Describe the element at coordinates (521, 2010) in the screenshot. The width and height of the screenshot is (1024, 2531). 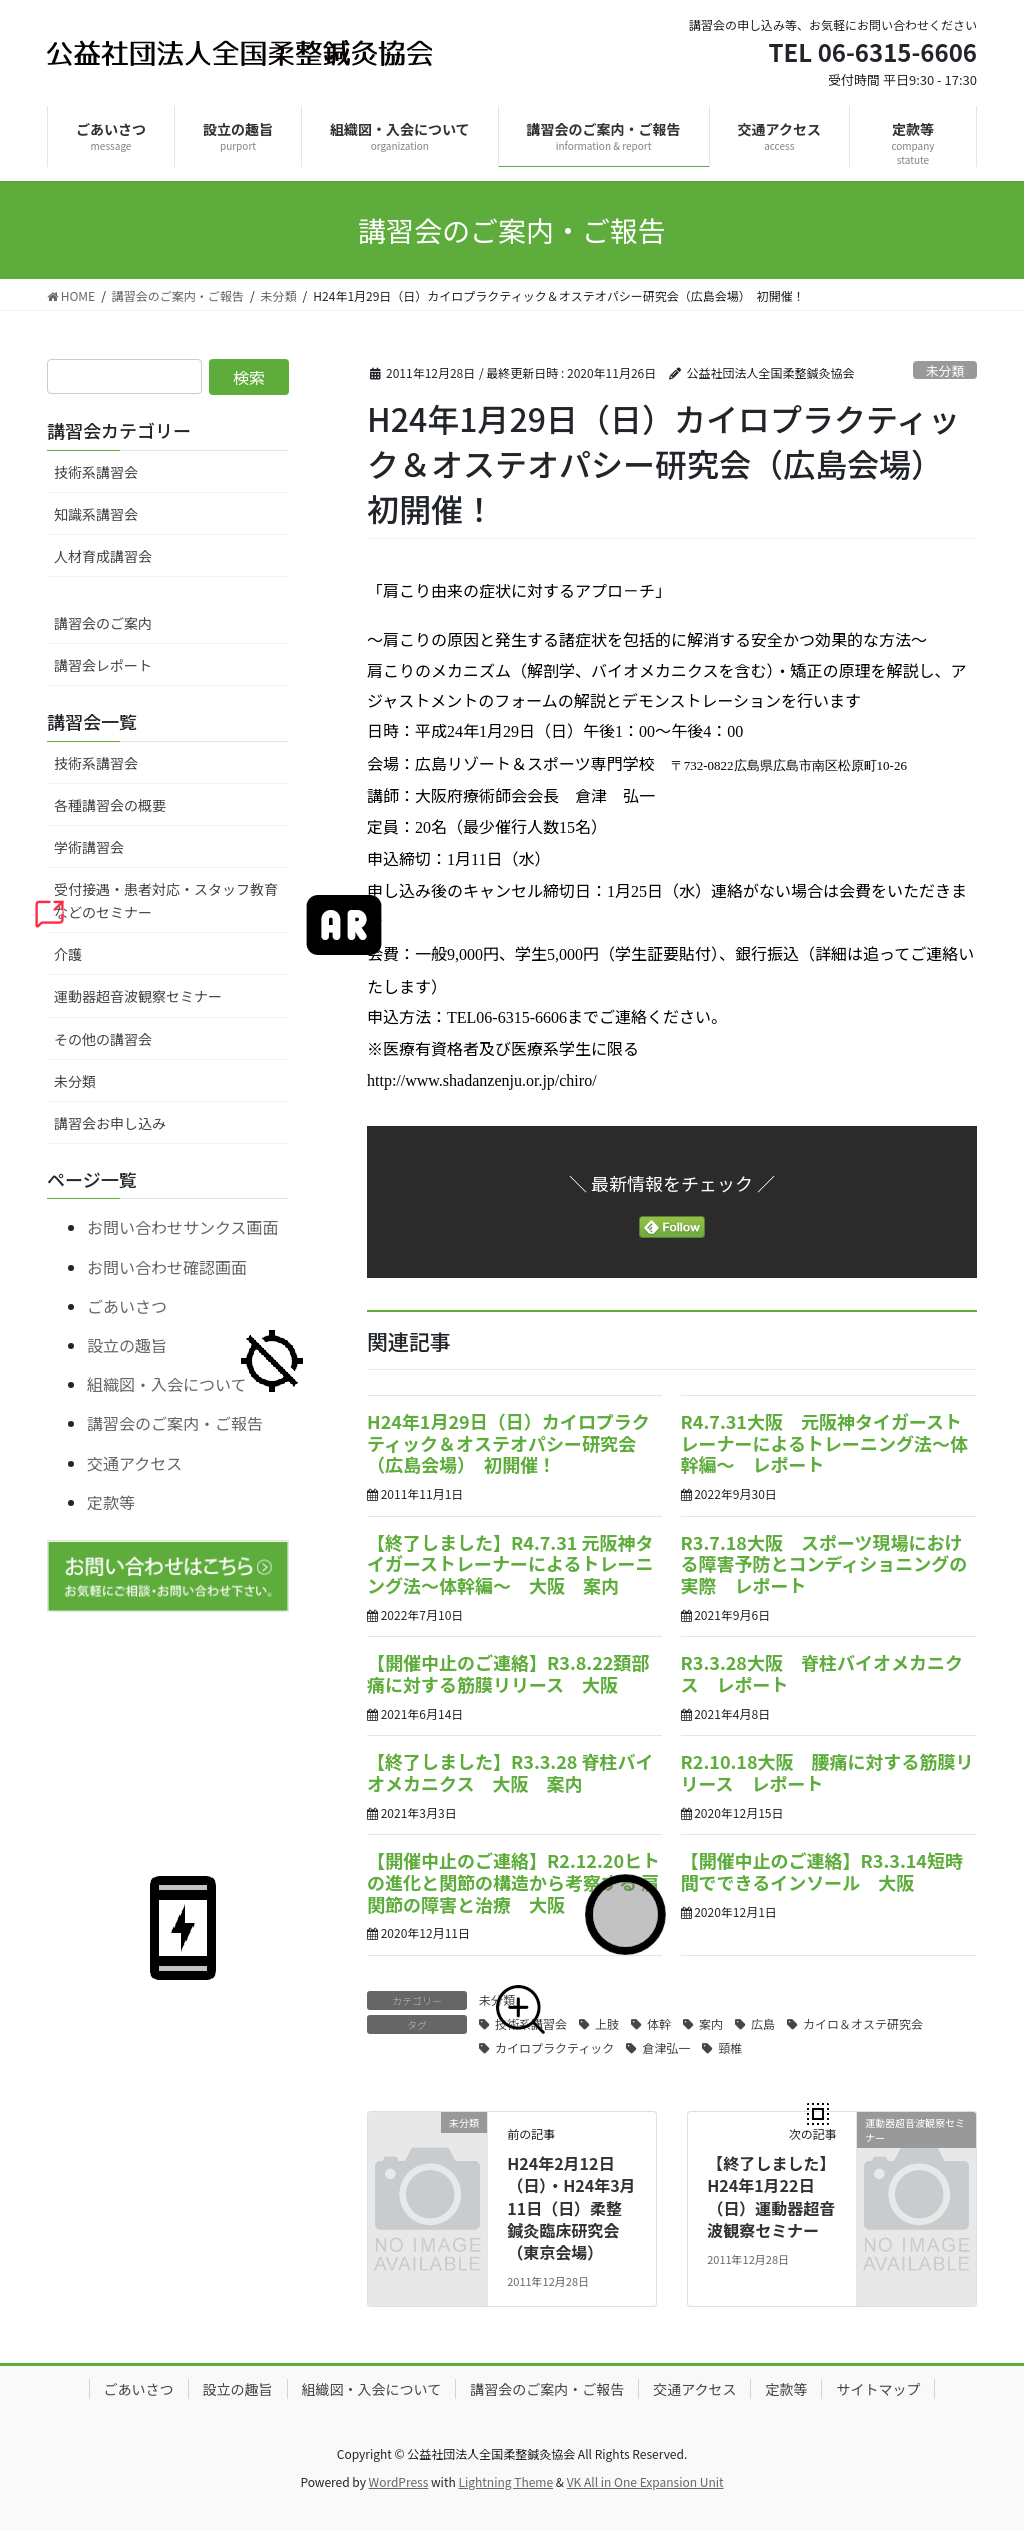
I see `zoom in on content or image` at that location.